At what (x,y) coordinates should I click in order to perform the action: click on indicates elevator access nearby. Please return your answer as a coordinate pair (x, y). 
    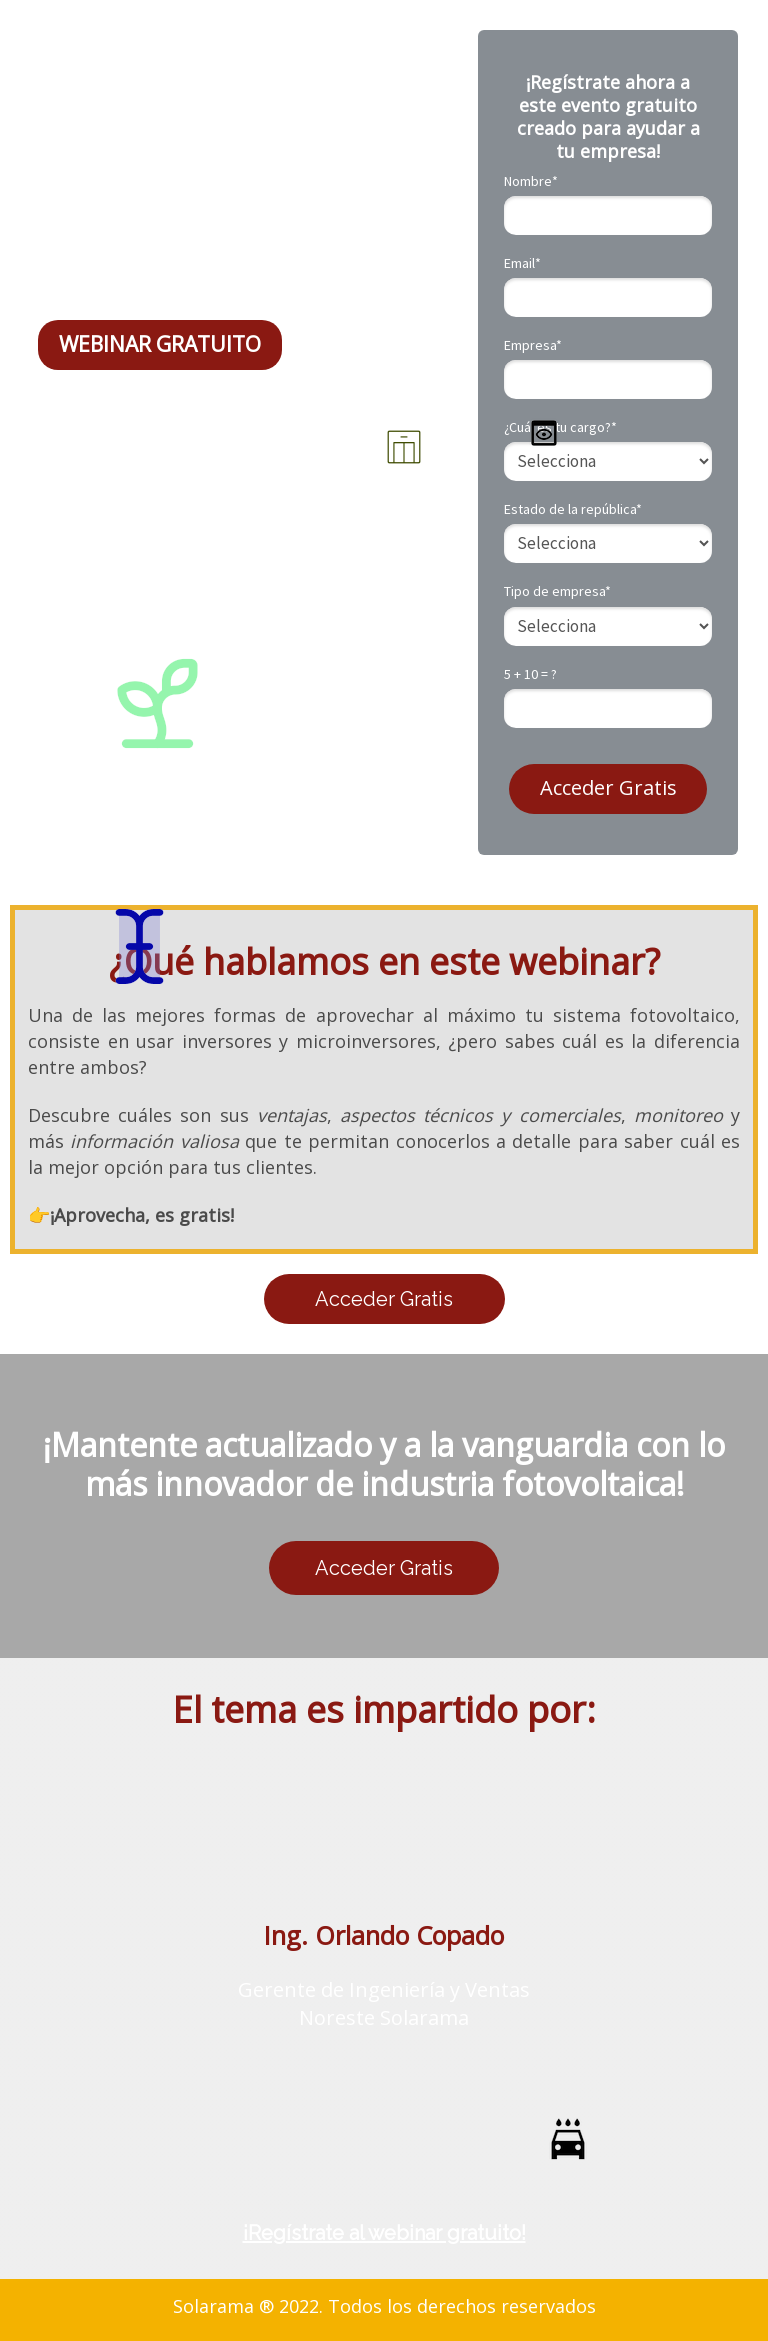
    Looking at the image, I should click on (404, 447).